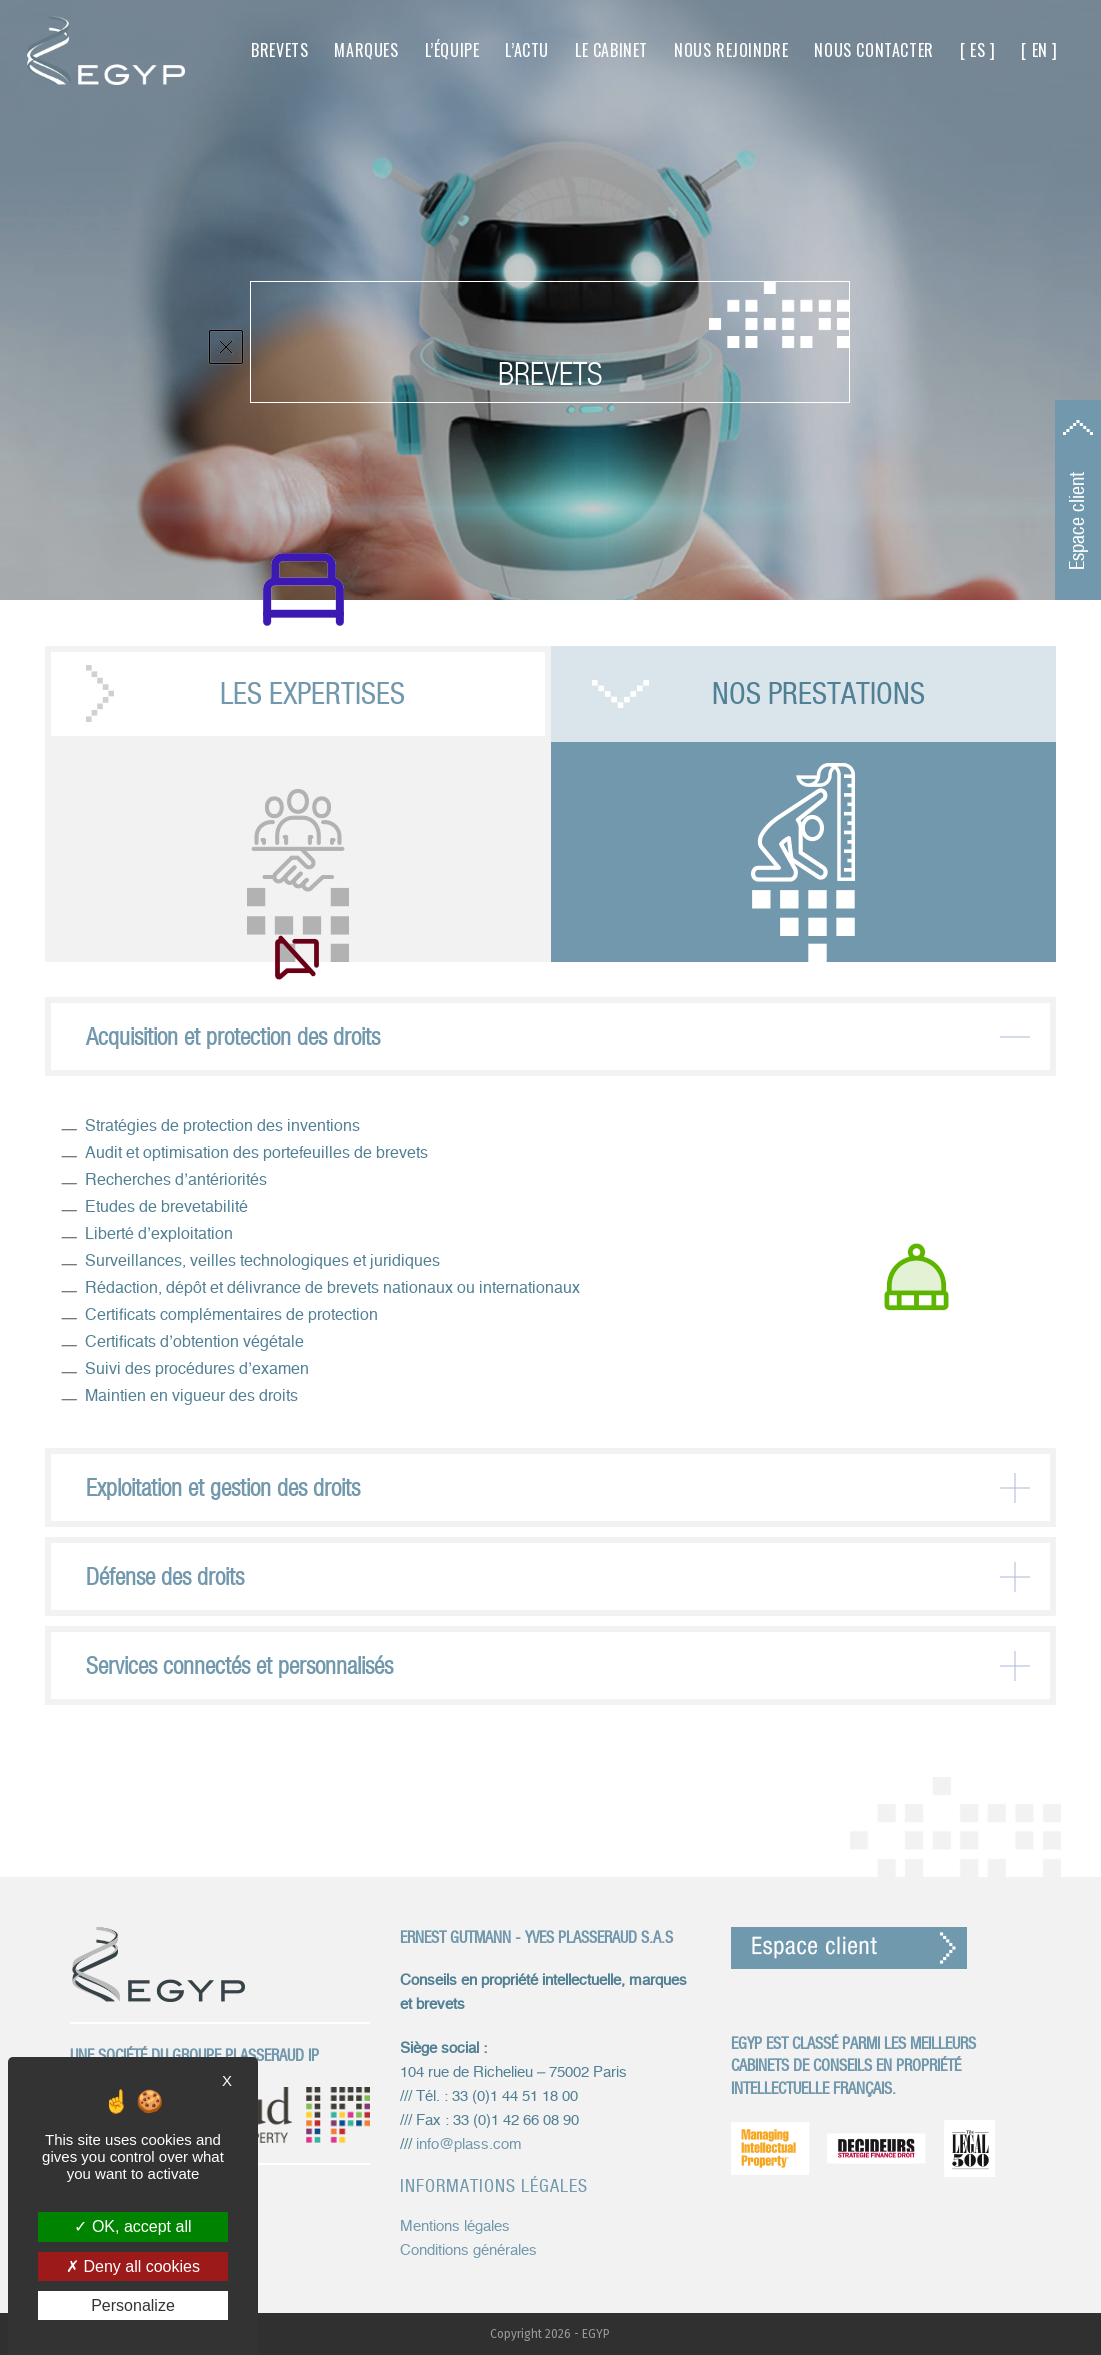  Describe the element at coordinates (916, 1280) in the screenshot. I see `select winter or cold weather accessories` at that location.